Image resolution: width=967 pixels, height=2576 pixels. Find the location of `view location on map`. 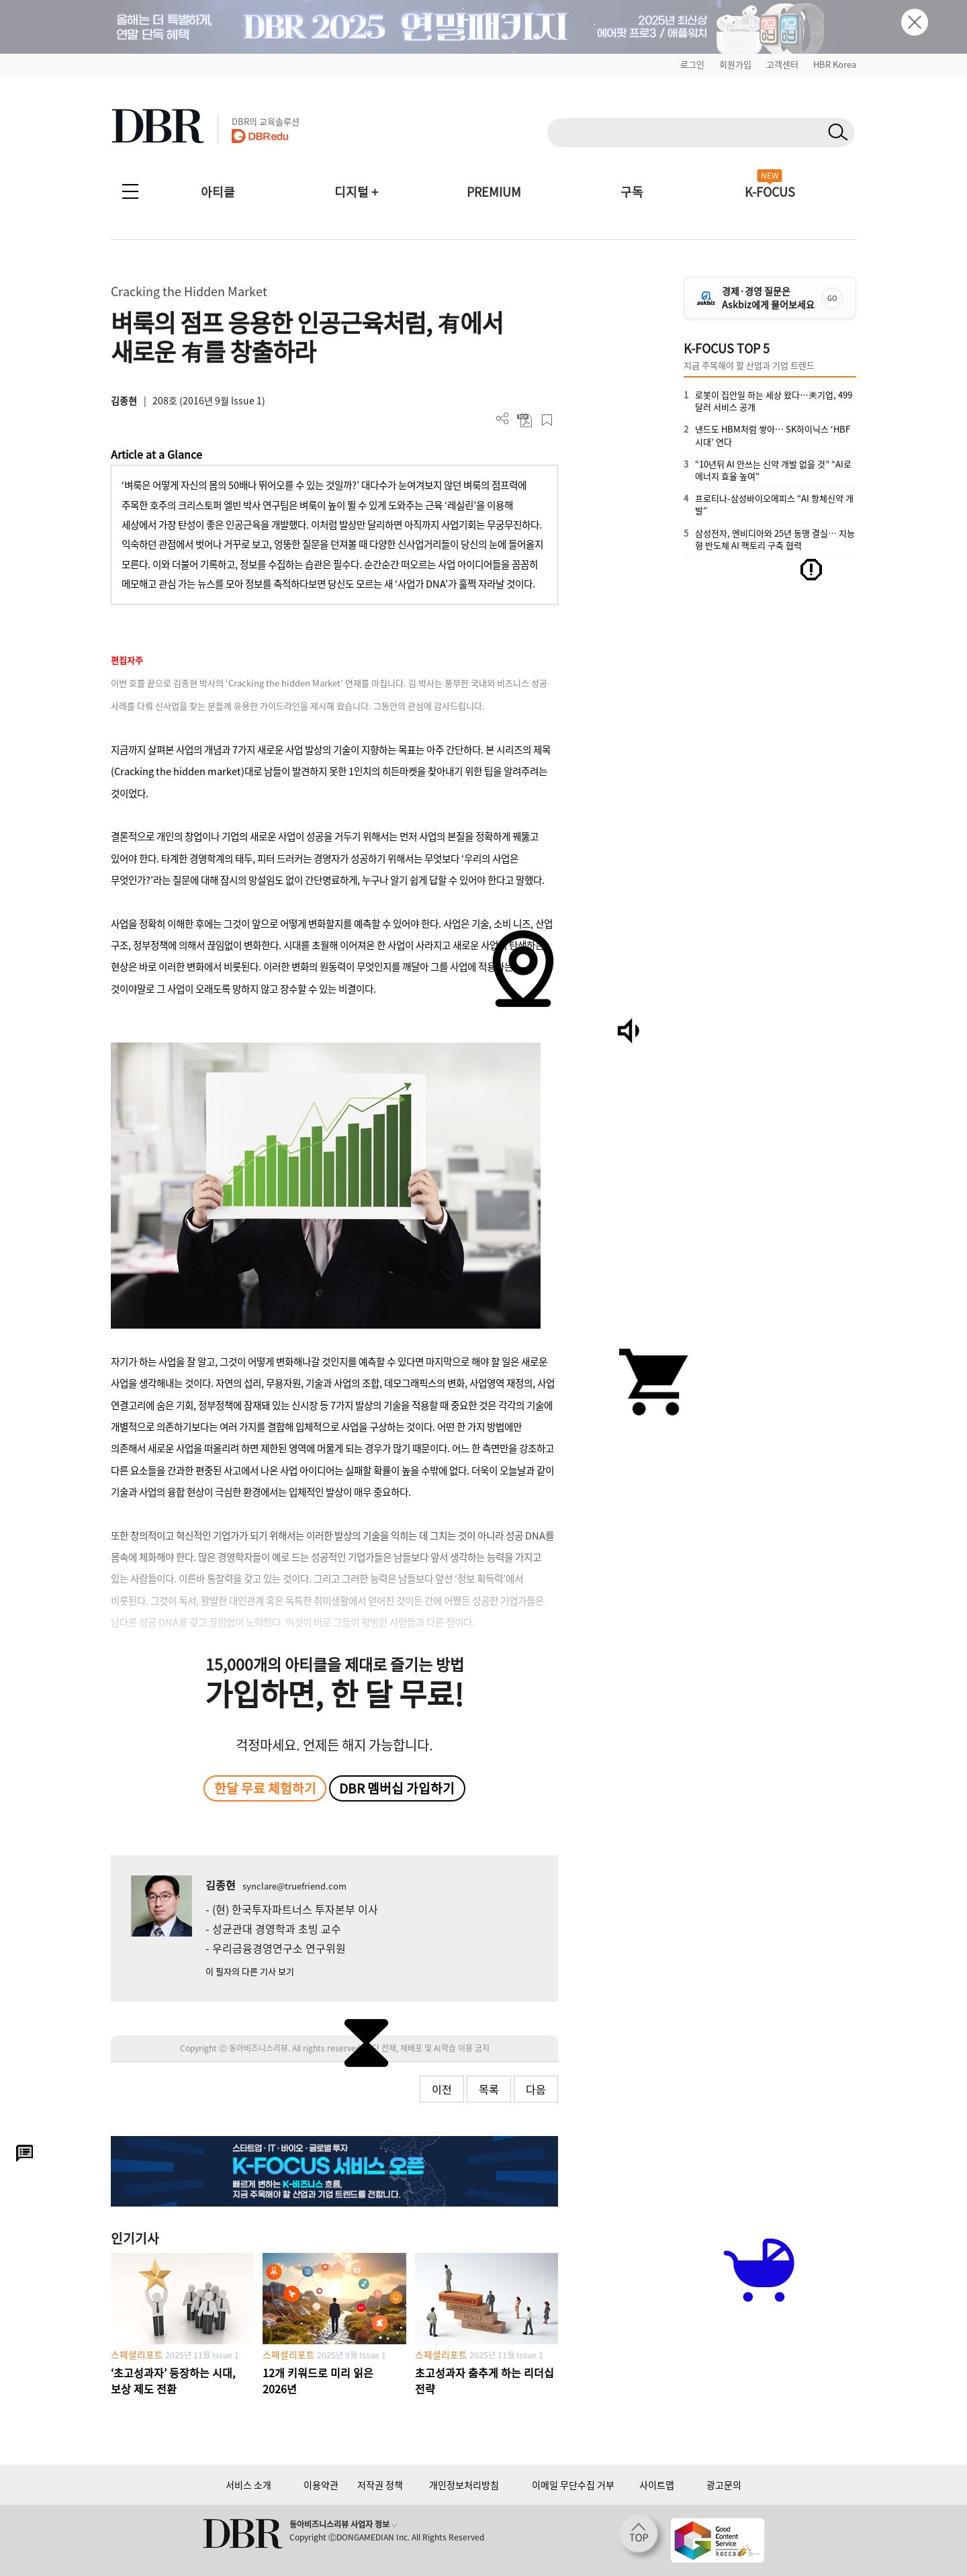

view location on map is located at coordinates (523, 969).